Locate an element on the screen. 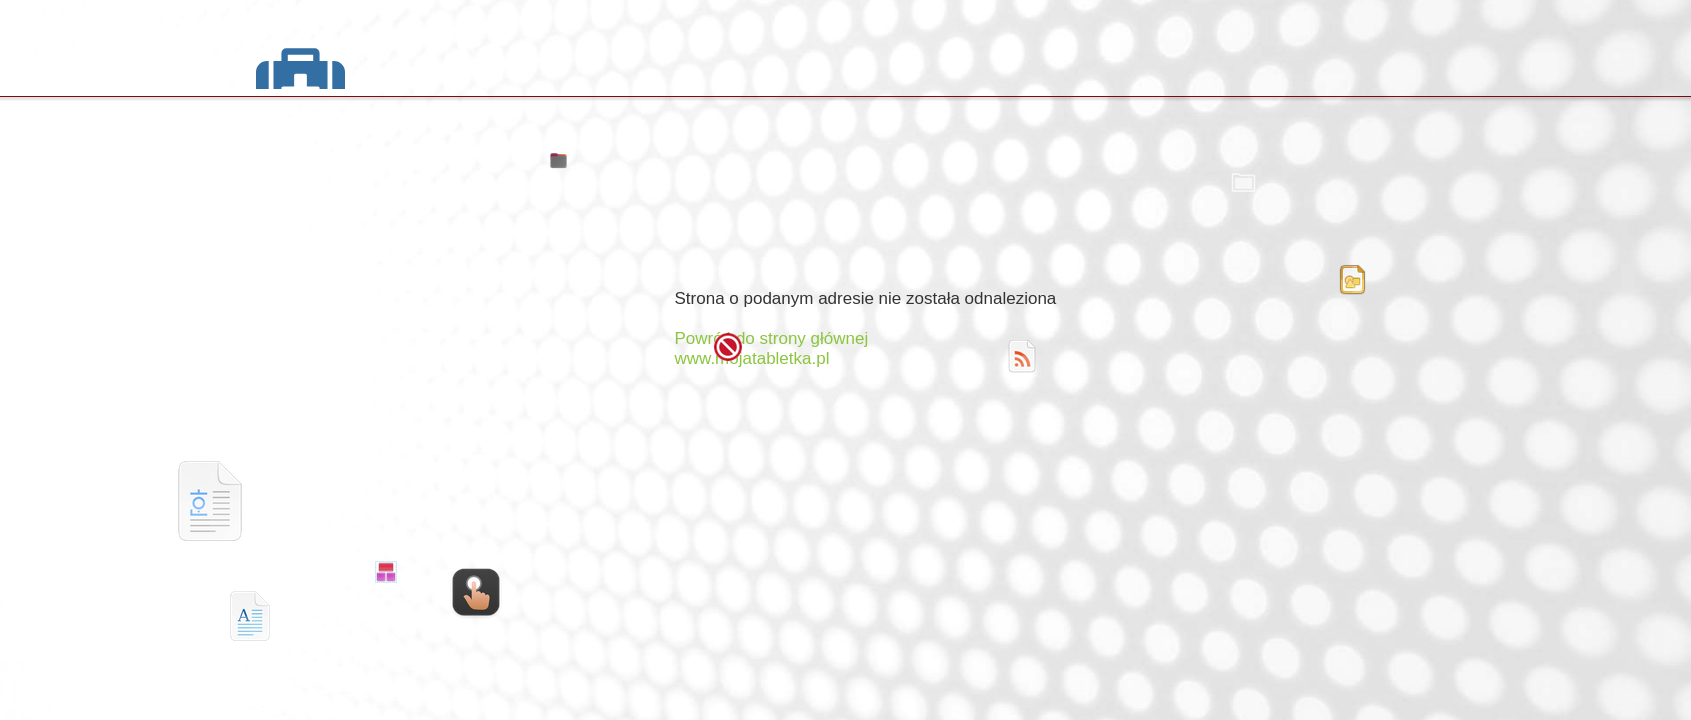  open file folder is located at coordinates (558, 160).